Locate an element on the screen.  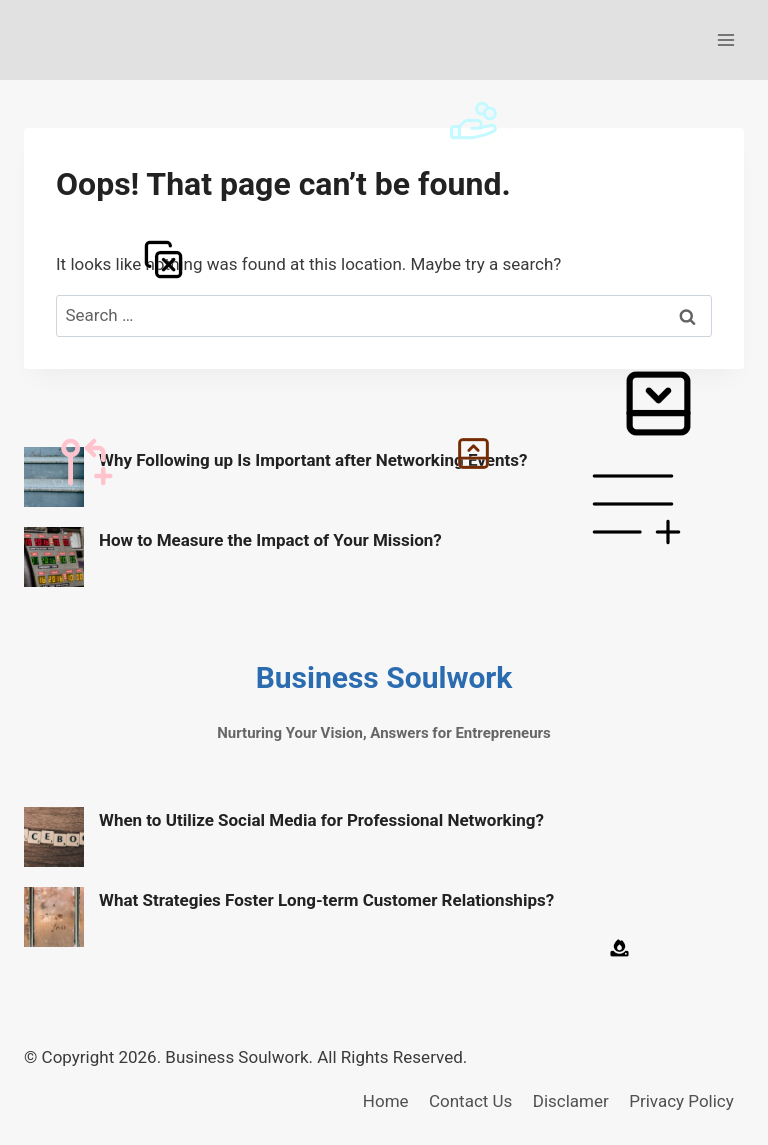
make a payment or donation is located at coordinates (475, 122).